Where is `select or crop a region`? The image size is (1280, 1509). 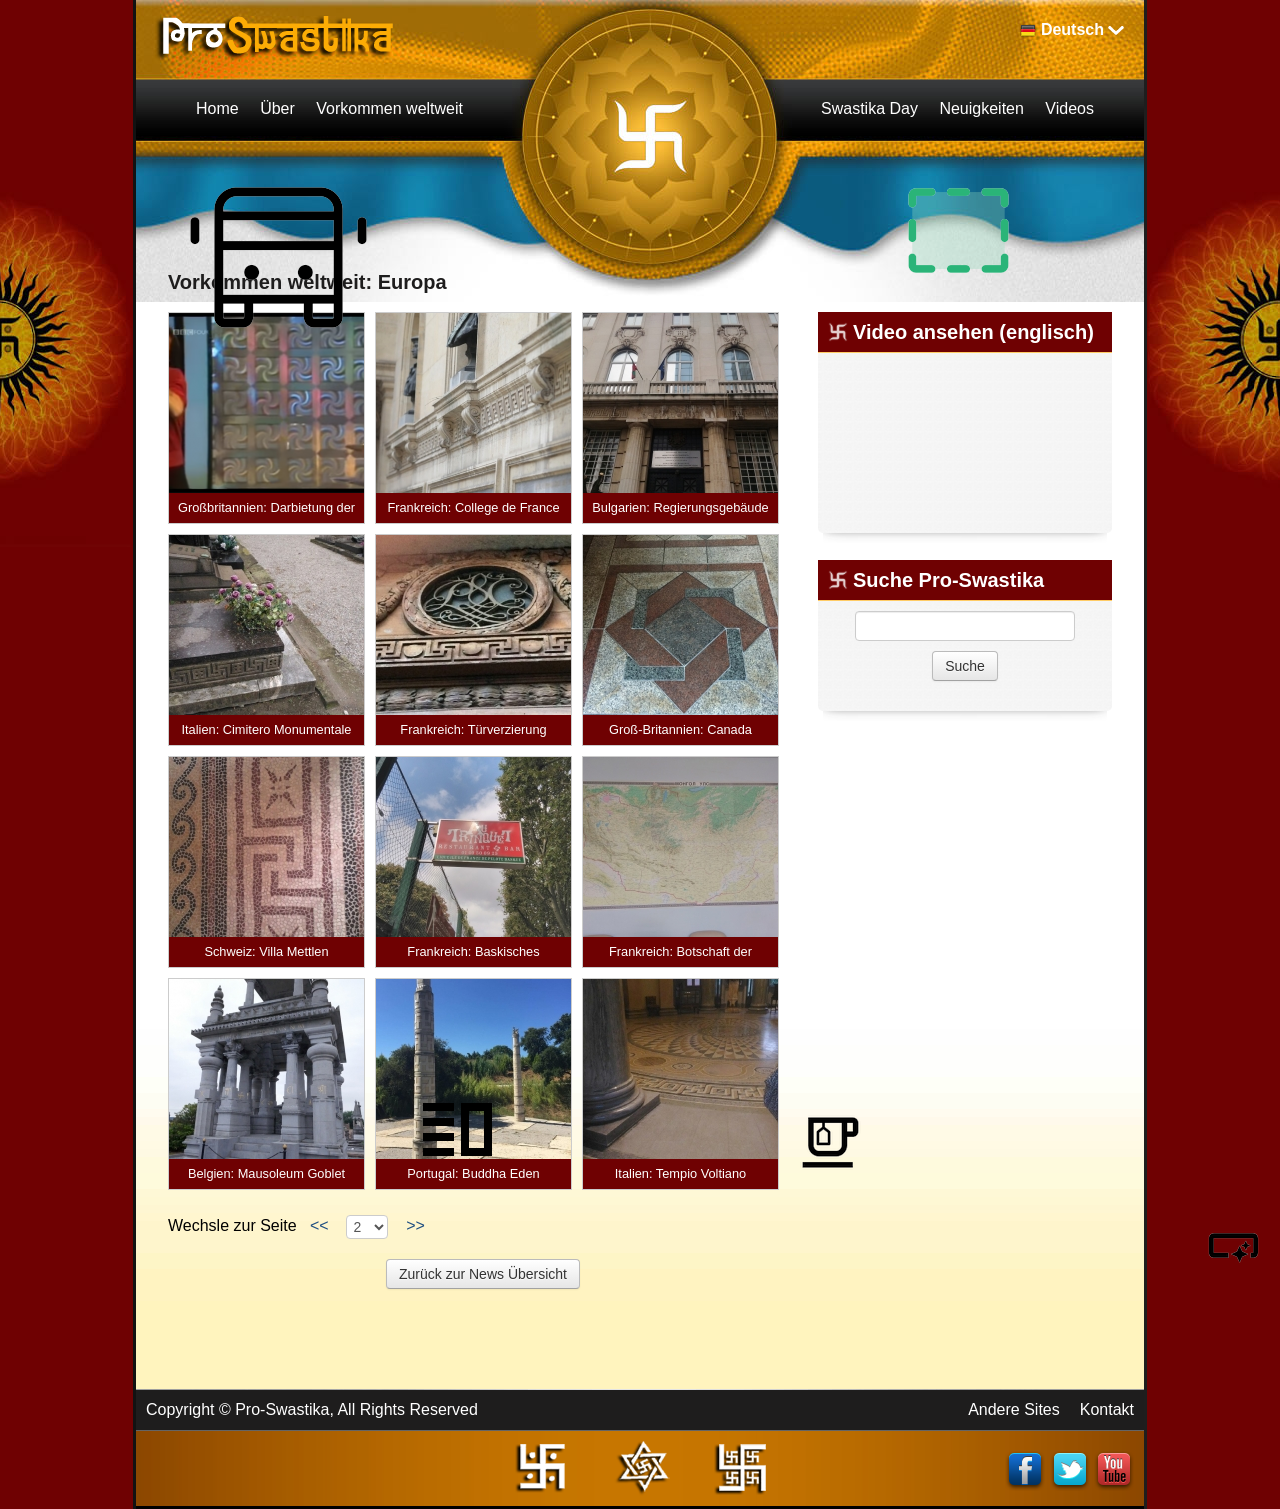
select or crop a region is located at coordinates (958, 230).